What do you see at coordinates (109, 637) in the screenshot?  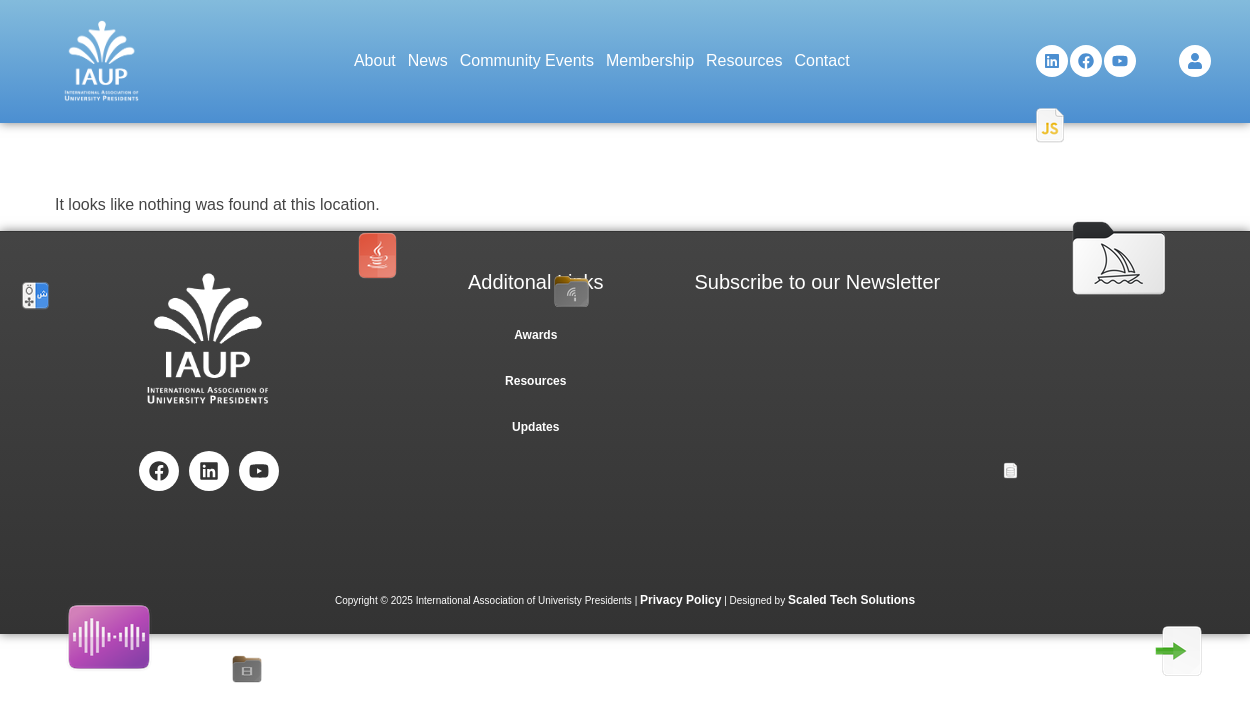 I see `open the sound recorder app` at bounding box center [109, 637].